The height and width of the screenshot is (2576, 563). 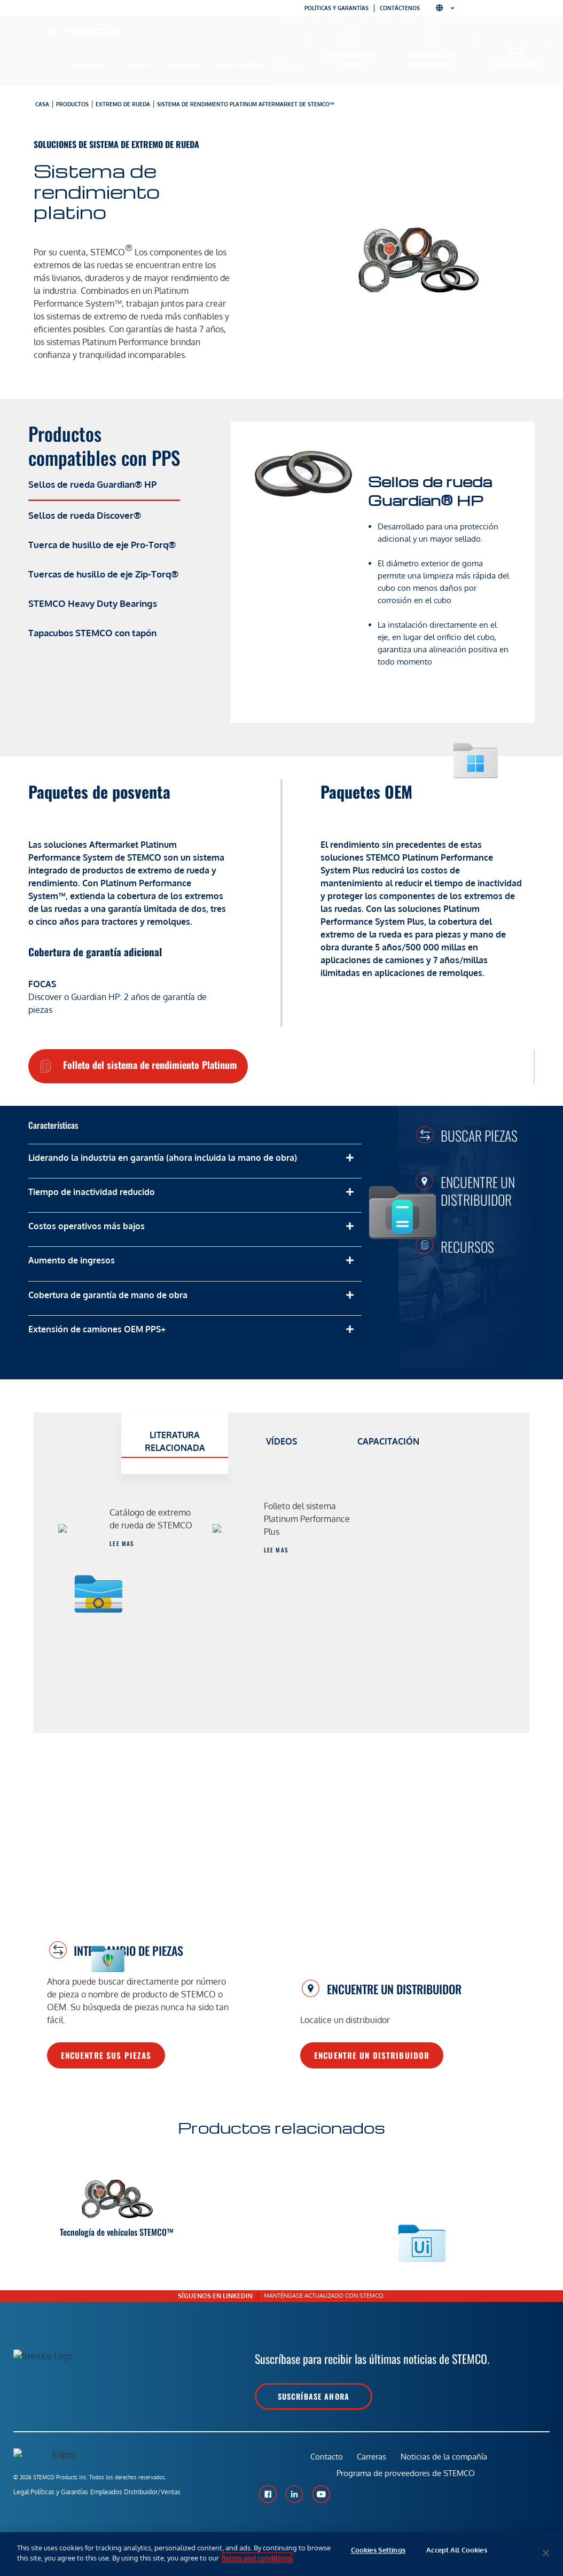 What do you see at coordinates (421, 2244) in the screenshot?
I see `folder containing UiPath automation projects` at bounding box center [421, 2244].